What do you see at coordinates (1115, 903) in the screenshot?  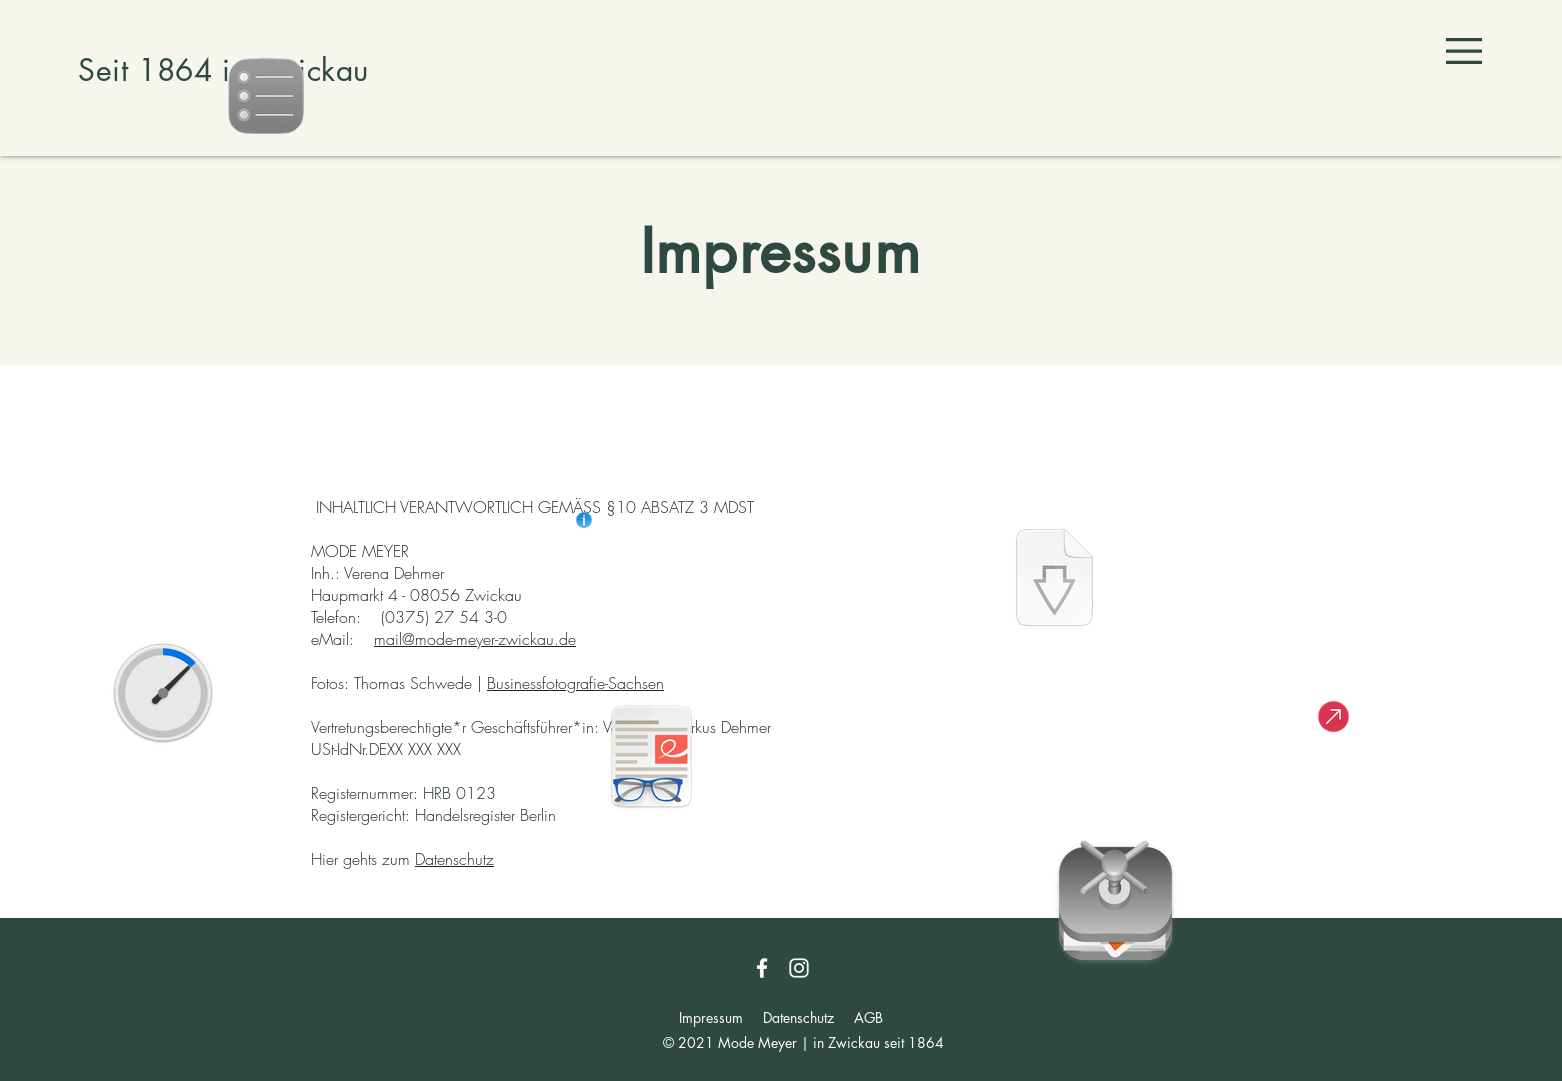 I see `open Curtail image compression app` at bounding box center [1115, 903].